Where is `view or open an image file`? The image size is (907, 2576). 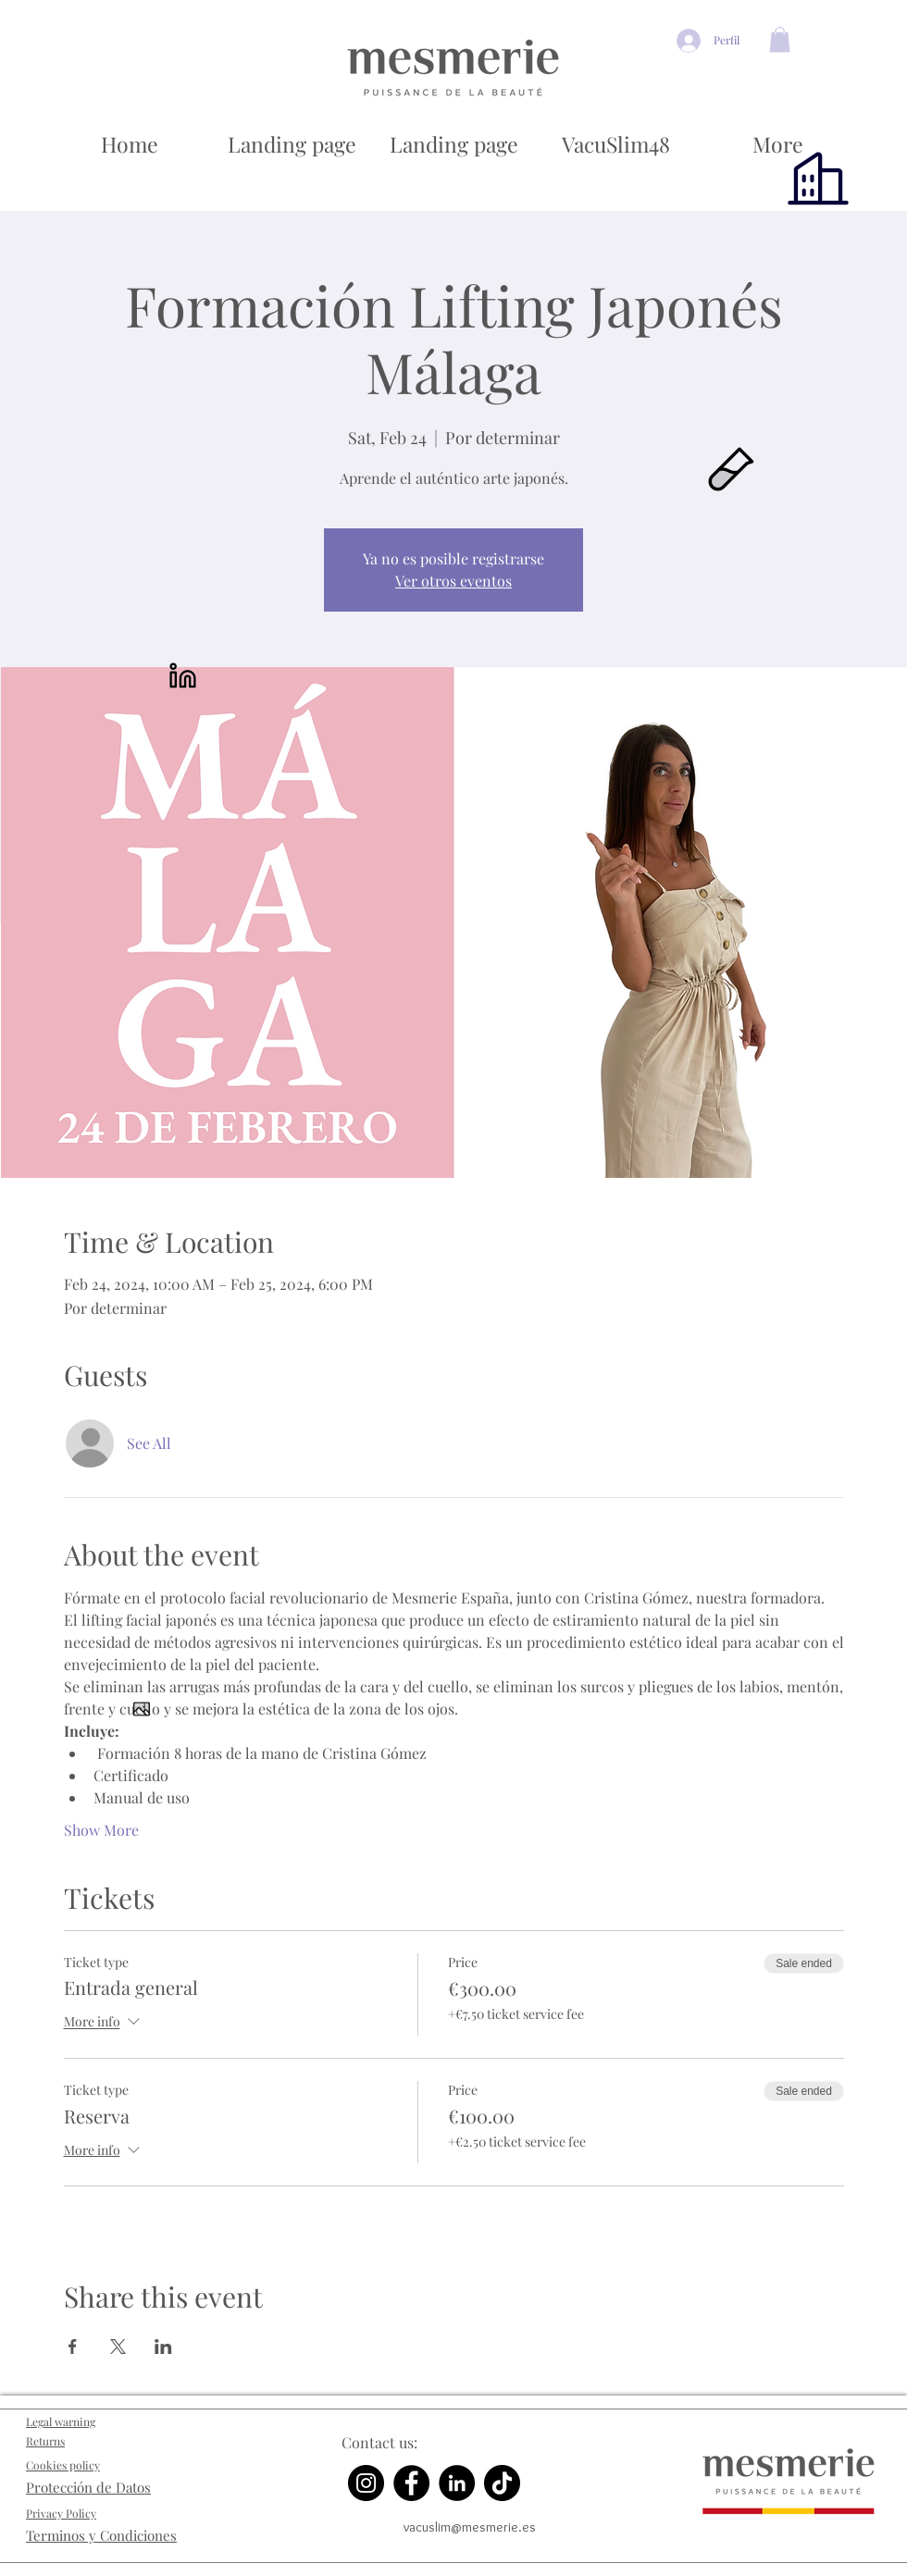 view or open an image file is located at coordinates (142, 1709).